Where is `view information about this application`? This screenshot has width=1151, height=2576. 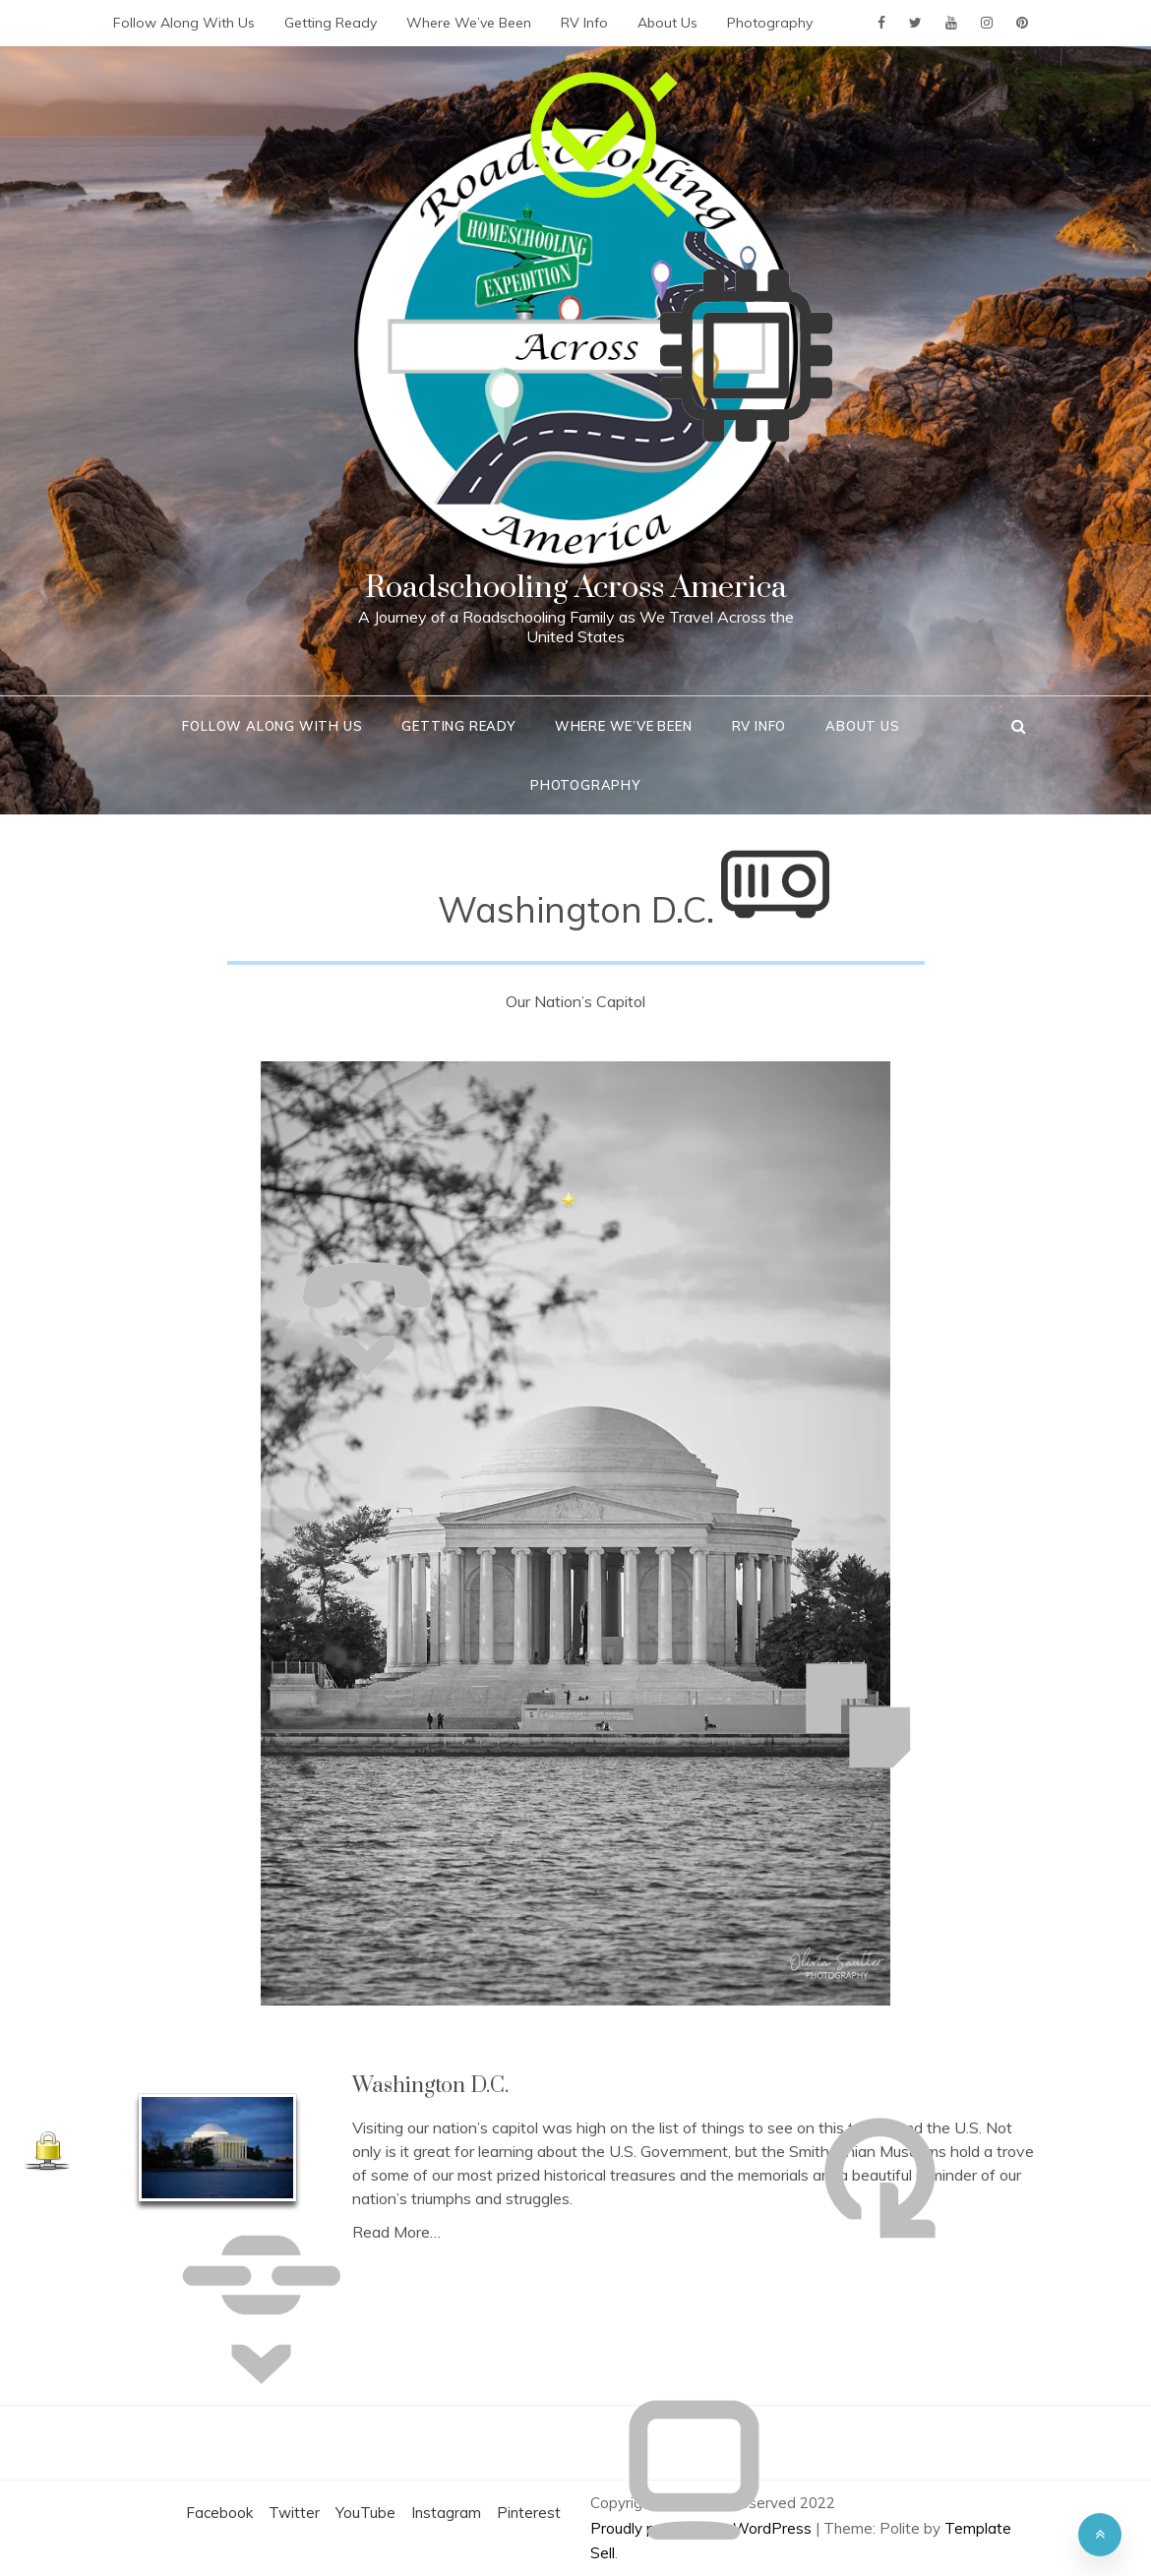
view information about this application is located at coordinates (569, 1200).